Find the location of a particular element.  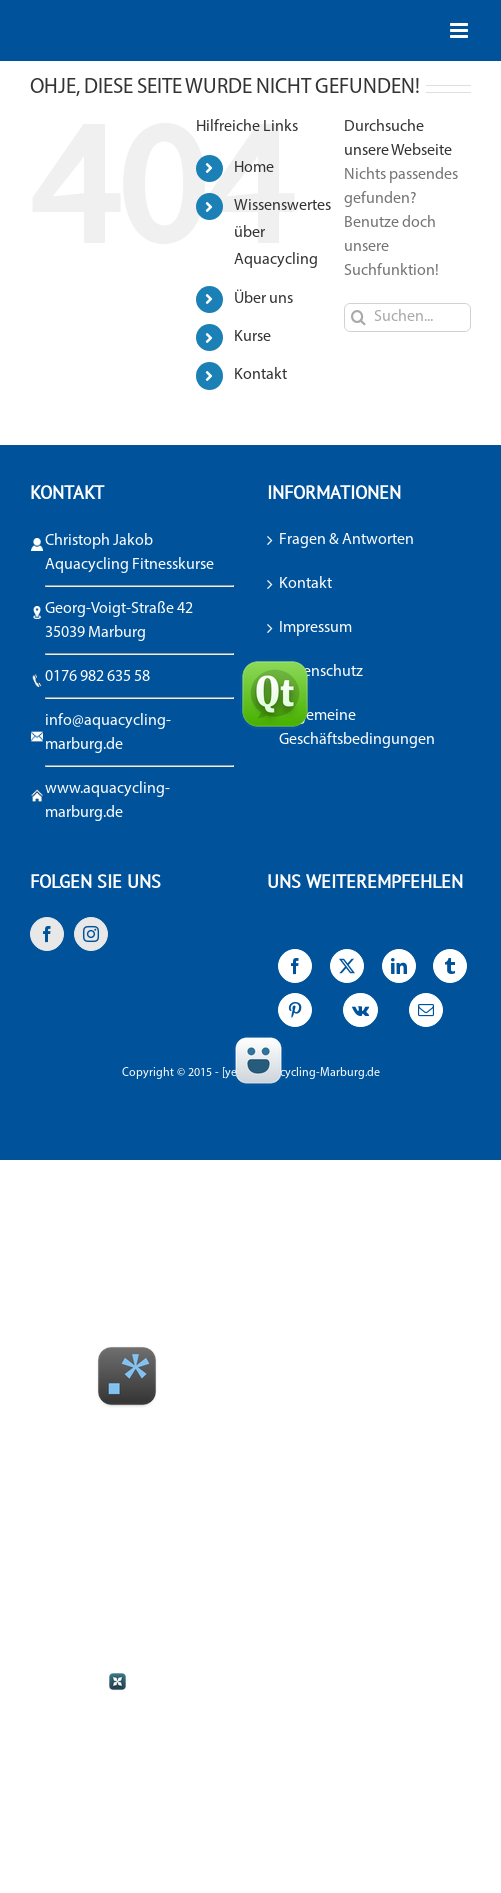

launch a boy and his blob game is located at coordinates (258, 1060).